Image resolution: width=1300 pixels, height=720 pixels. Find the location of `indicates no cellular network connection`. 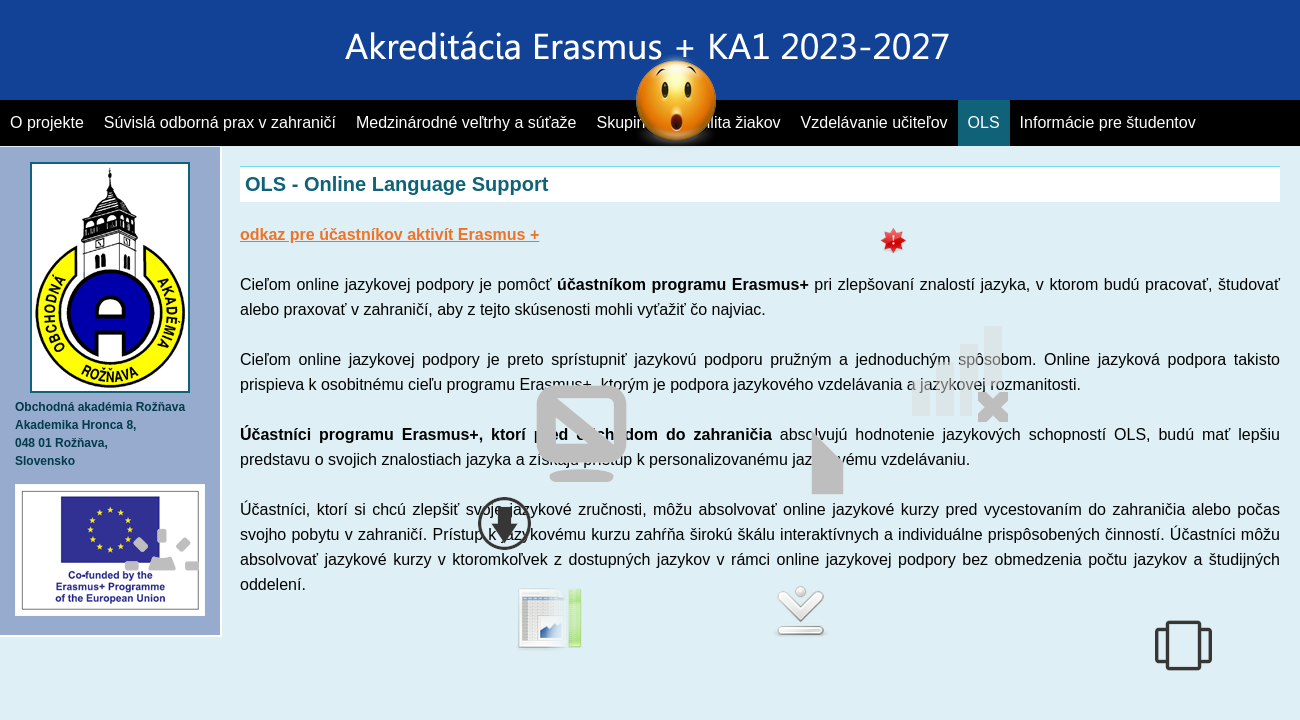

indicates no cellular network connection is located at coordinates (960, 374).